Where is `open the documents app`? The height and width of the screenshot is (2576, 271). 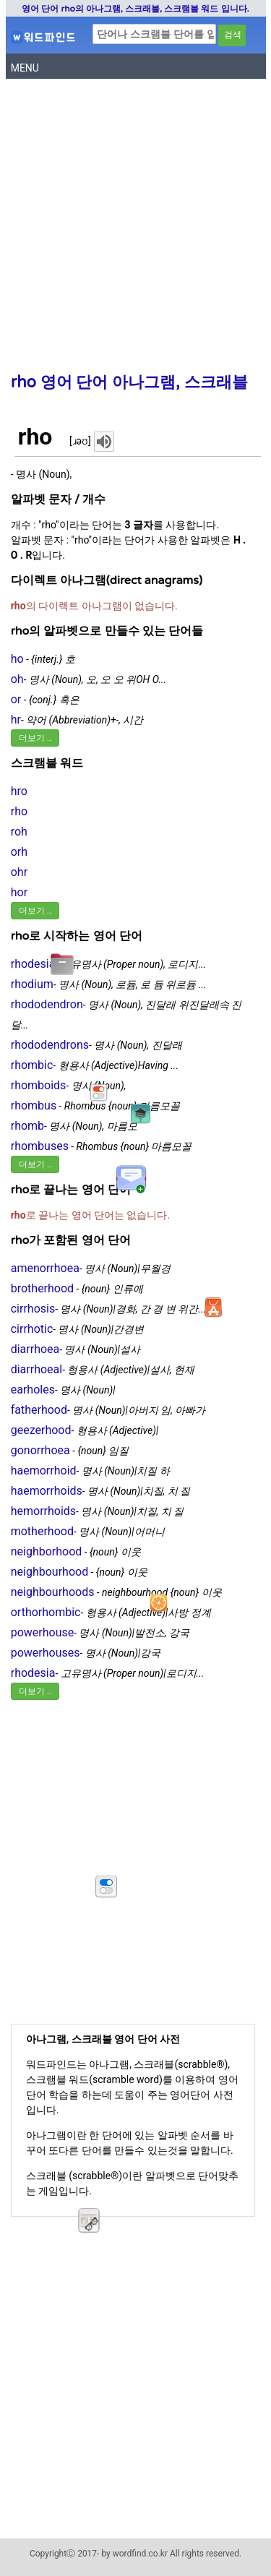 open the documents app is located at coordinates (89, 2220).